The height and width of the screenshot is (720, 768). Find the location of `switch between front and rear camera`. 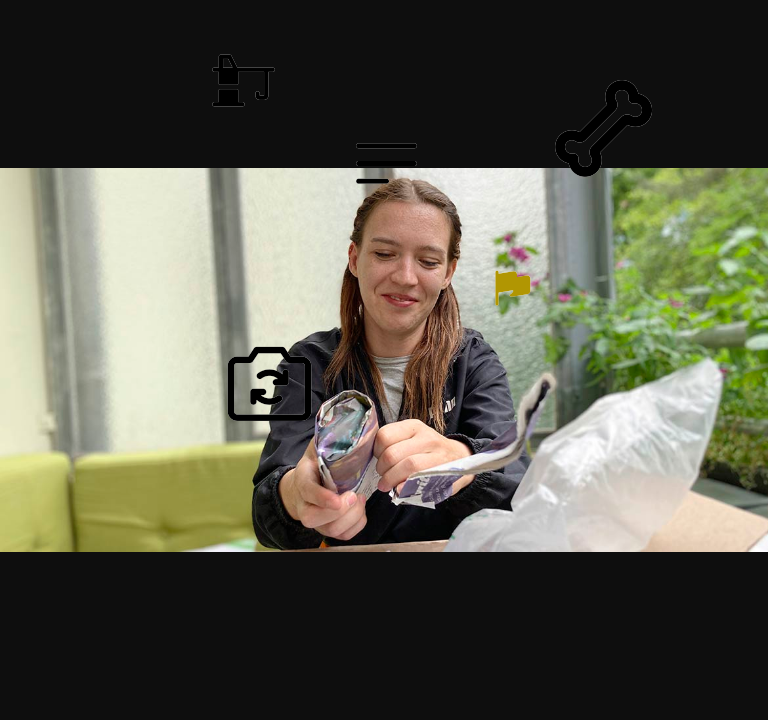

switch between front and rear camera is located at coordinates (269, 385).